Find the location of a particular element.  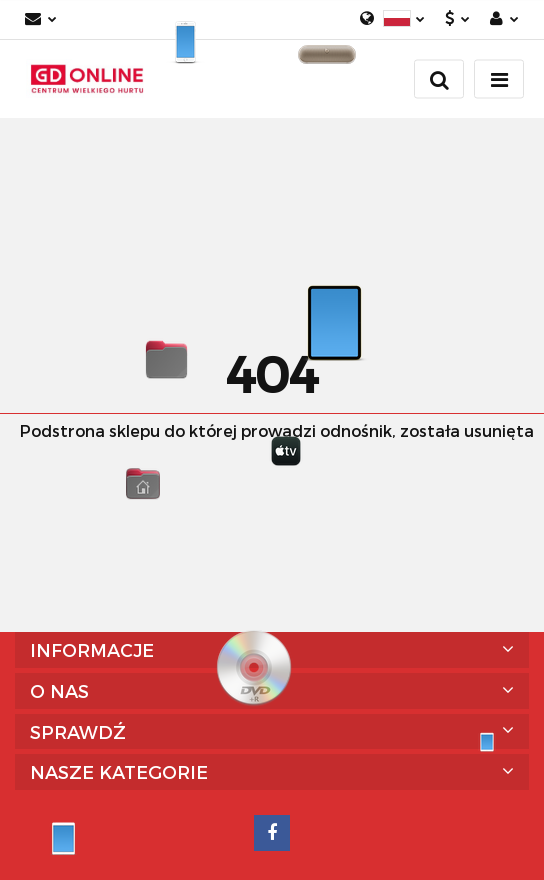

beats pill speaker in champagne color is located at coordinates (327, 55).